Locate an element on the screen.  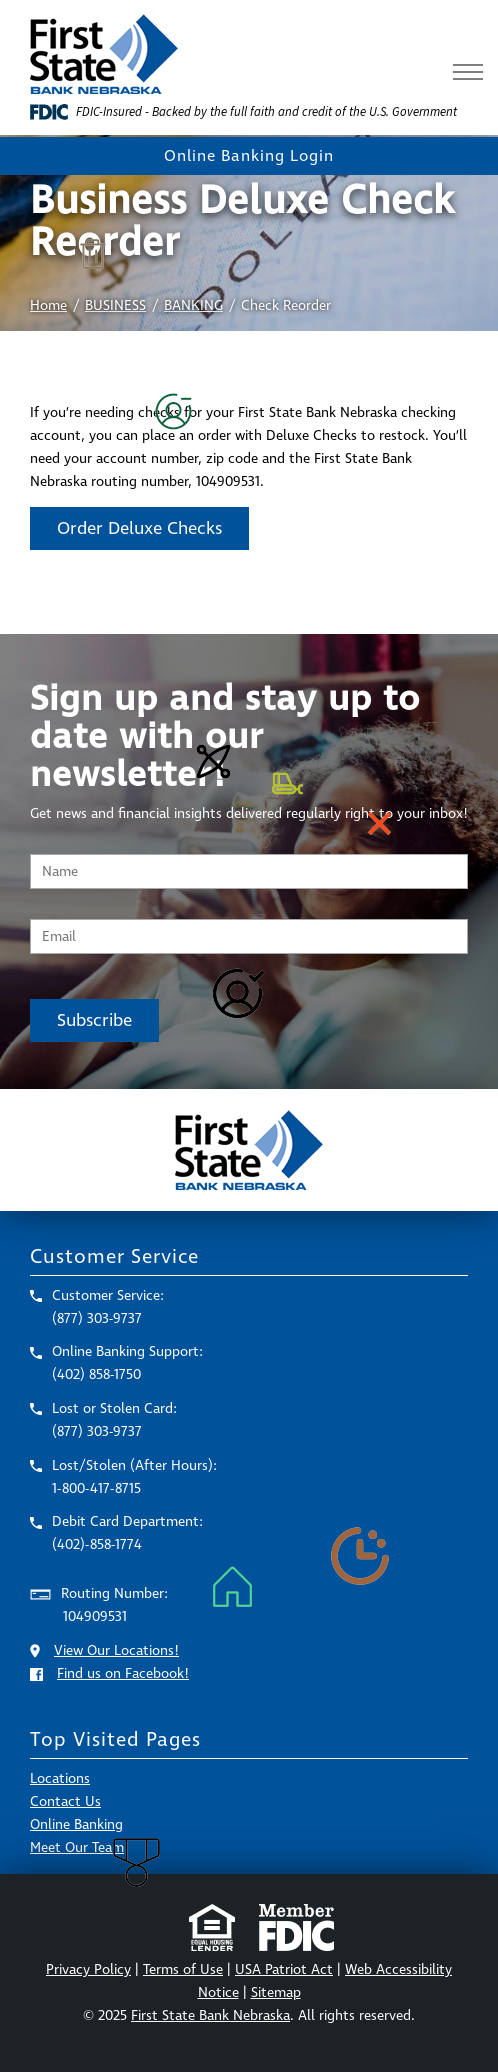
view remaining time or countdown timer is located at coordinates (360, 1556).